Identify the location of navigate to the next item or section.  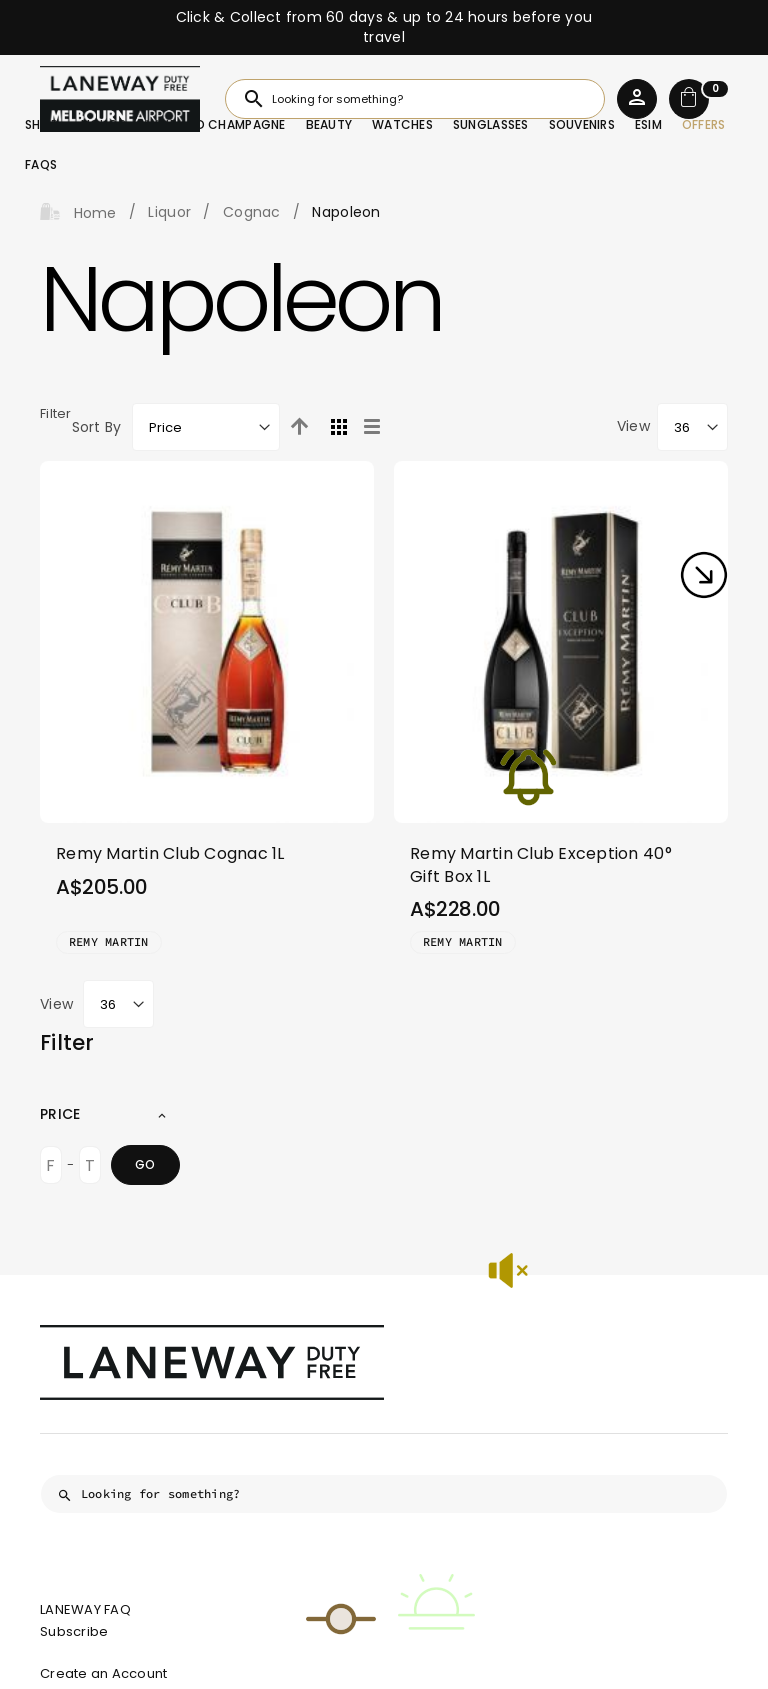
(704, 575).